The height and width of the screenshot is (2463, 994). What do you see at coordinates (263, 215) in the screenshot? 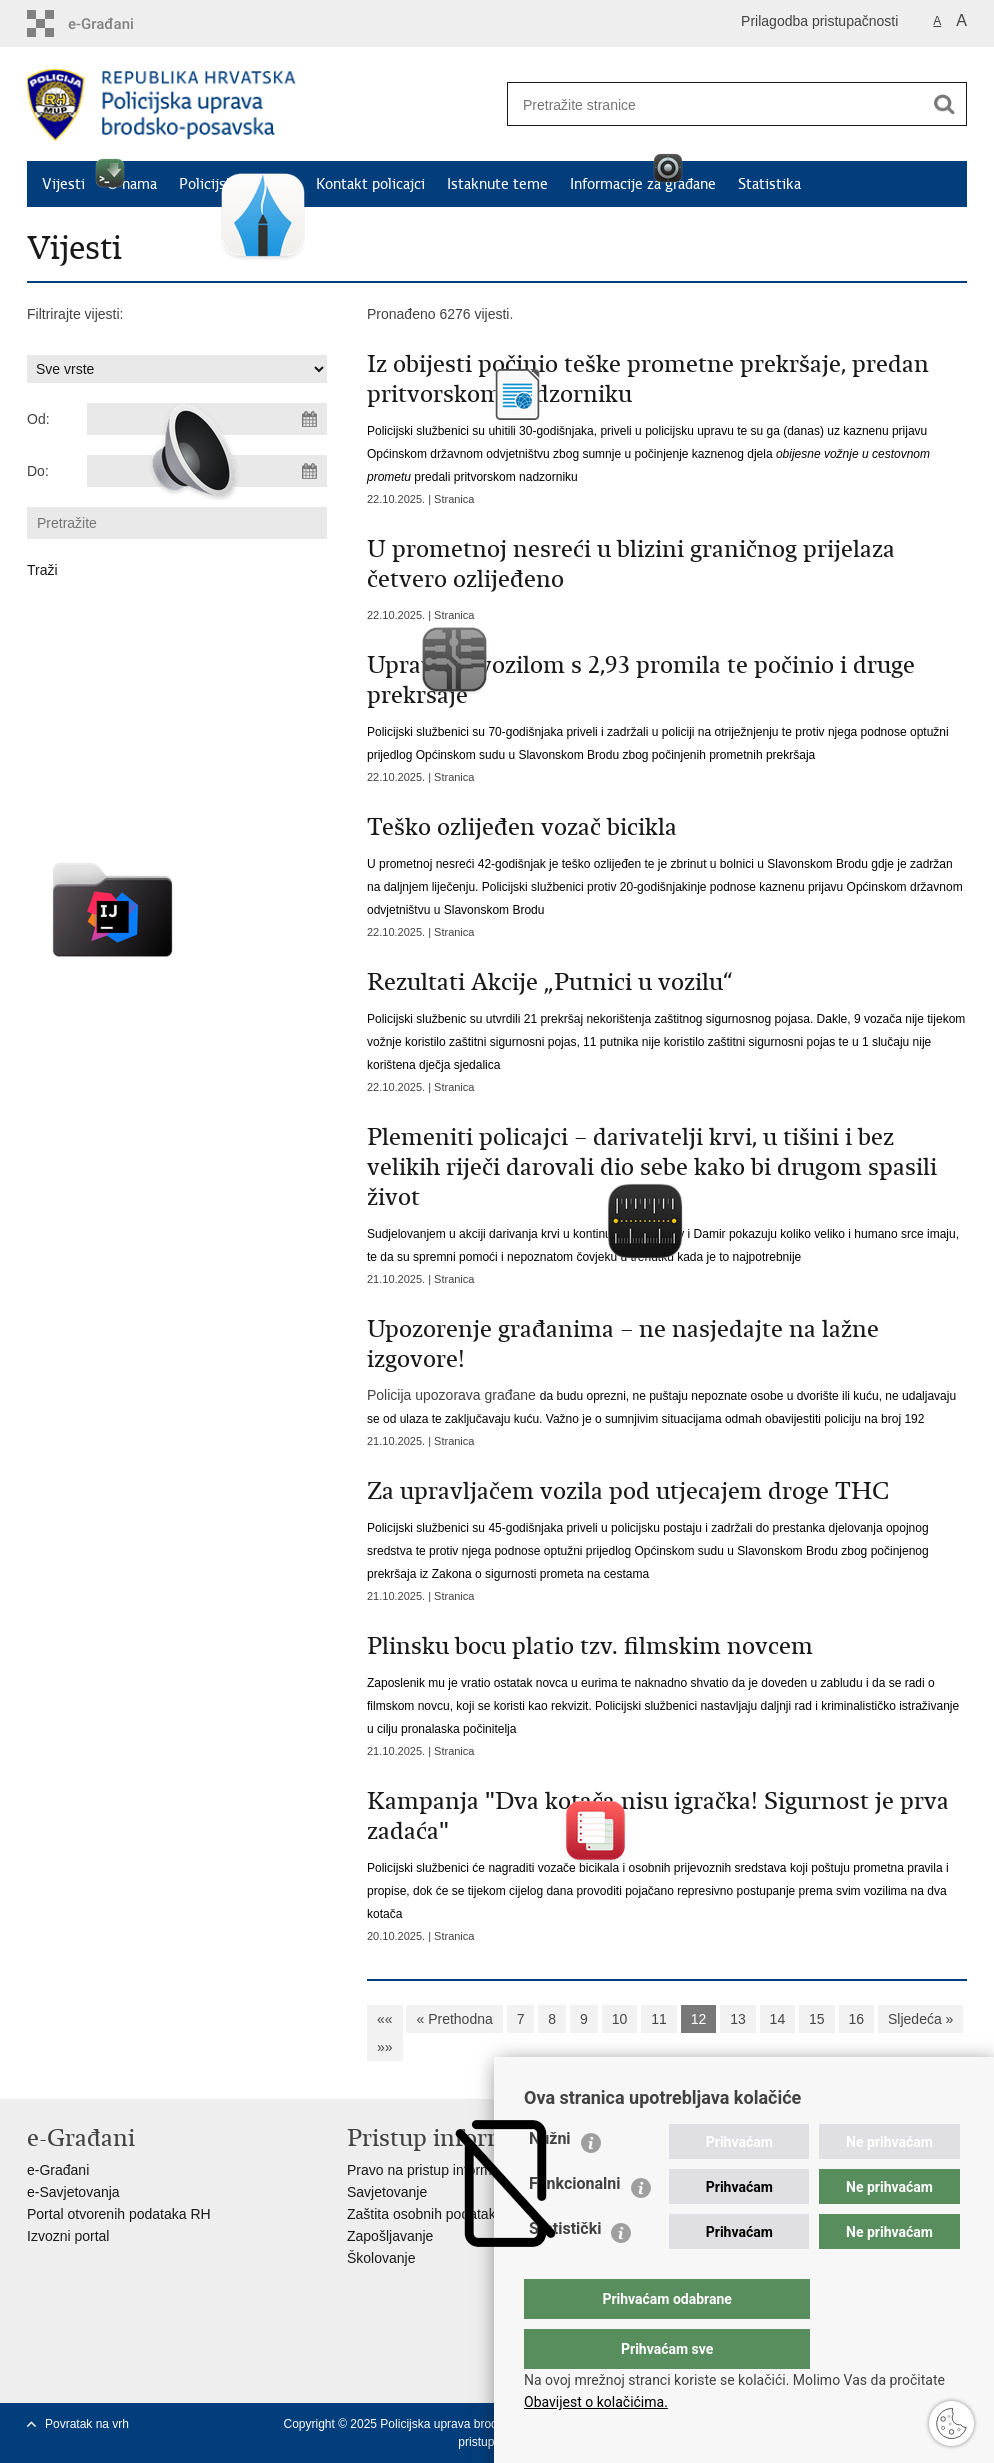
I see `open scrivano writing app` at bounding box center [263, 215].